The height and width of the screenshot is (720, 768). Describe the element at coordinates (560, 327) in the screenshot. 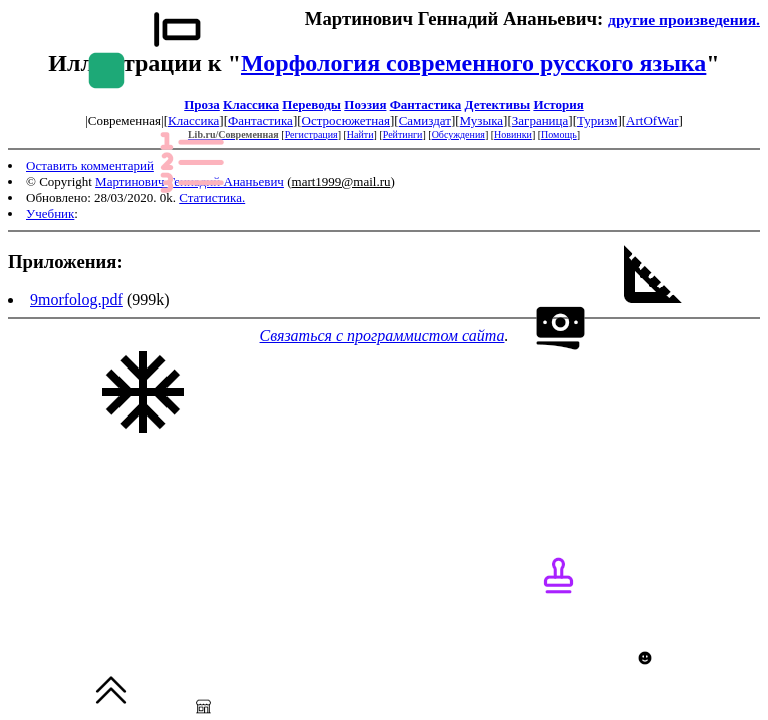

I see `view your wallet or account balance` at that location.